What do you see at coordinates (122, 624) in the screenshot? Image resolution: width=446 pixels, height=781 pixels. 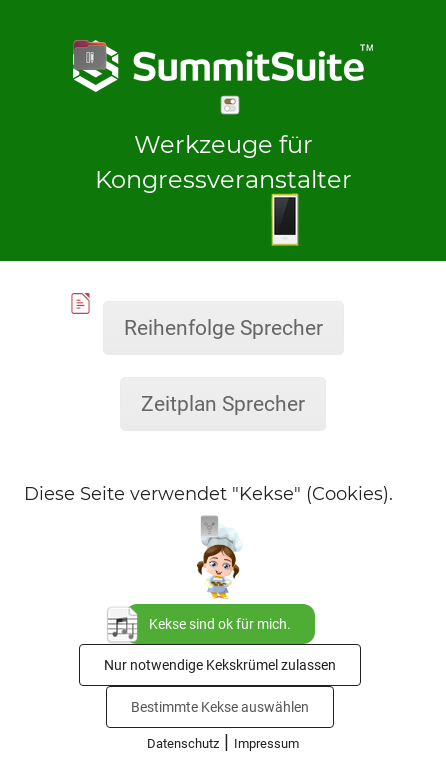 I see `an iMelody audio file` at bounding box center [122, 624].